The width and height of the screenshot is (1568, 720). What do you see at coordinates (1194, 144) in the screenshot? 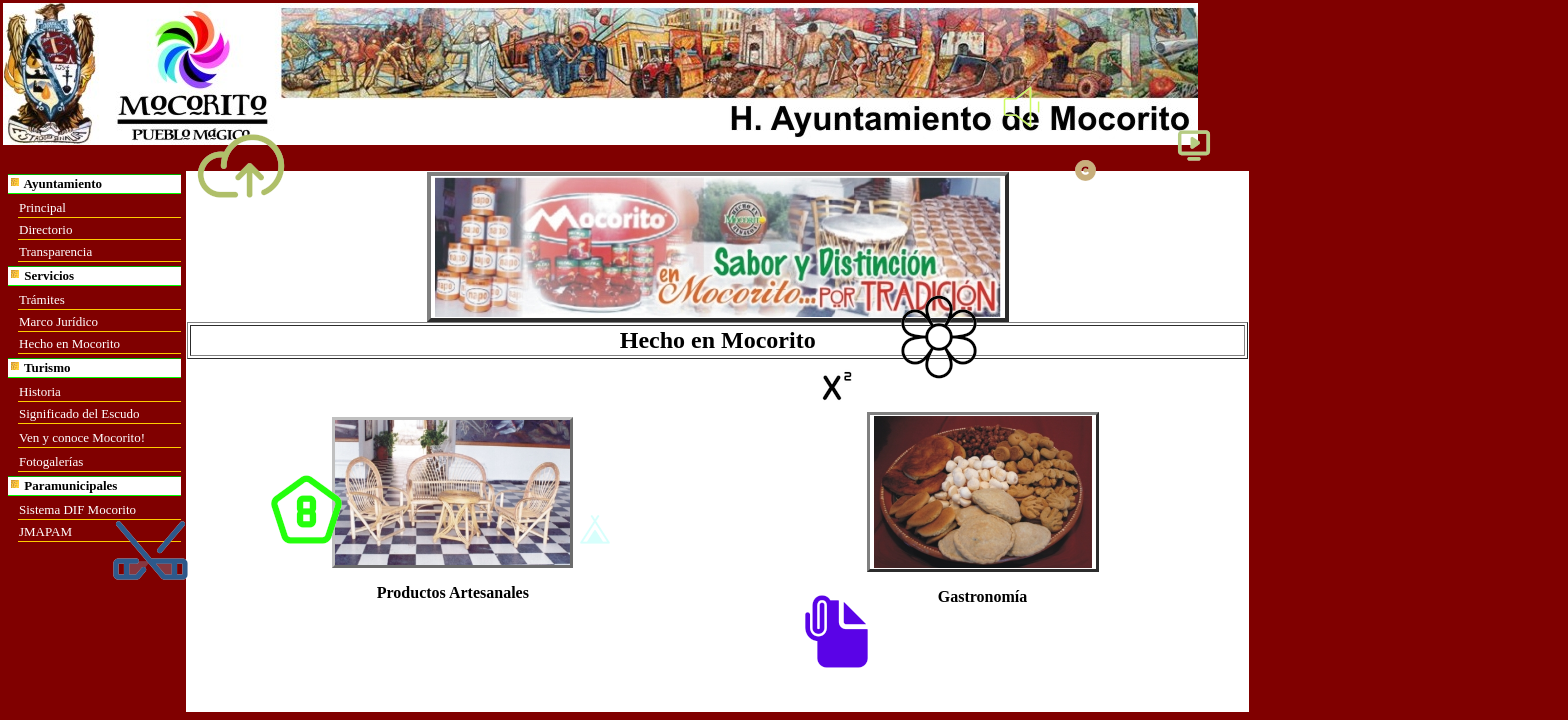
I see `play video on monitor or screen` at bounding box center [1194, 144].